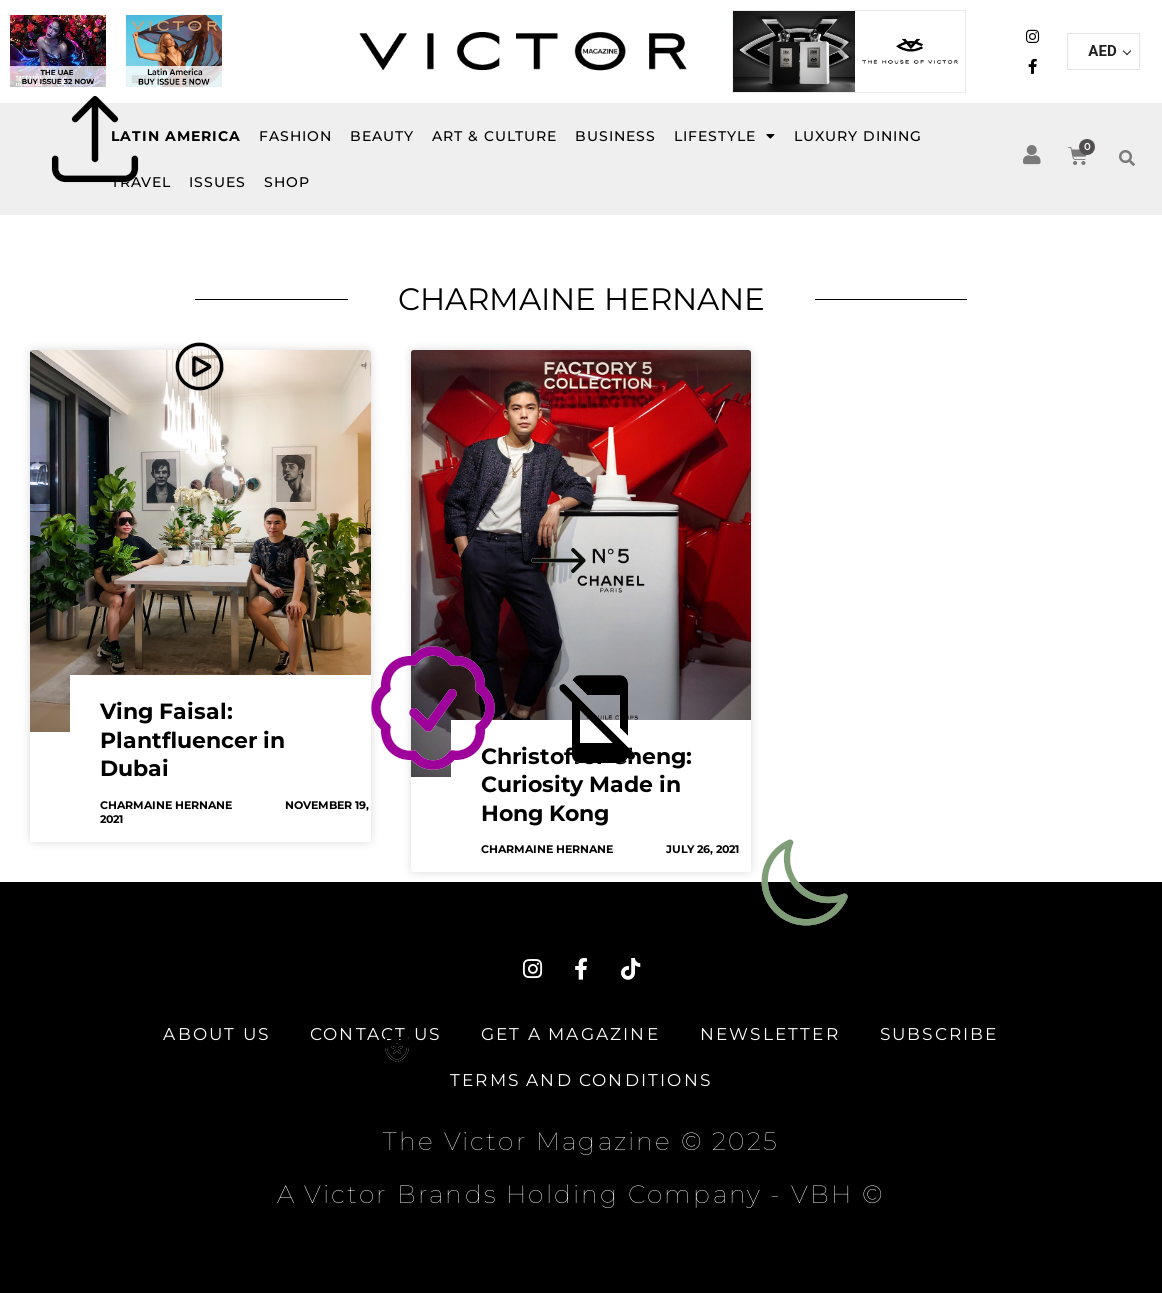 Image resolution: width=1162 pixels, height=1293 pixels. Describe the element at coordinates (199, 366) in the screenshot. I see `play media or video content` at that location.